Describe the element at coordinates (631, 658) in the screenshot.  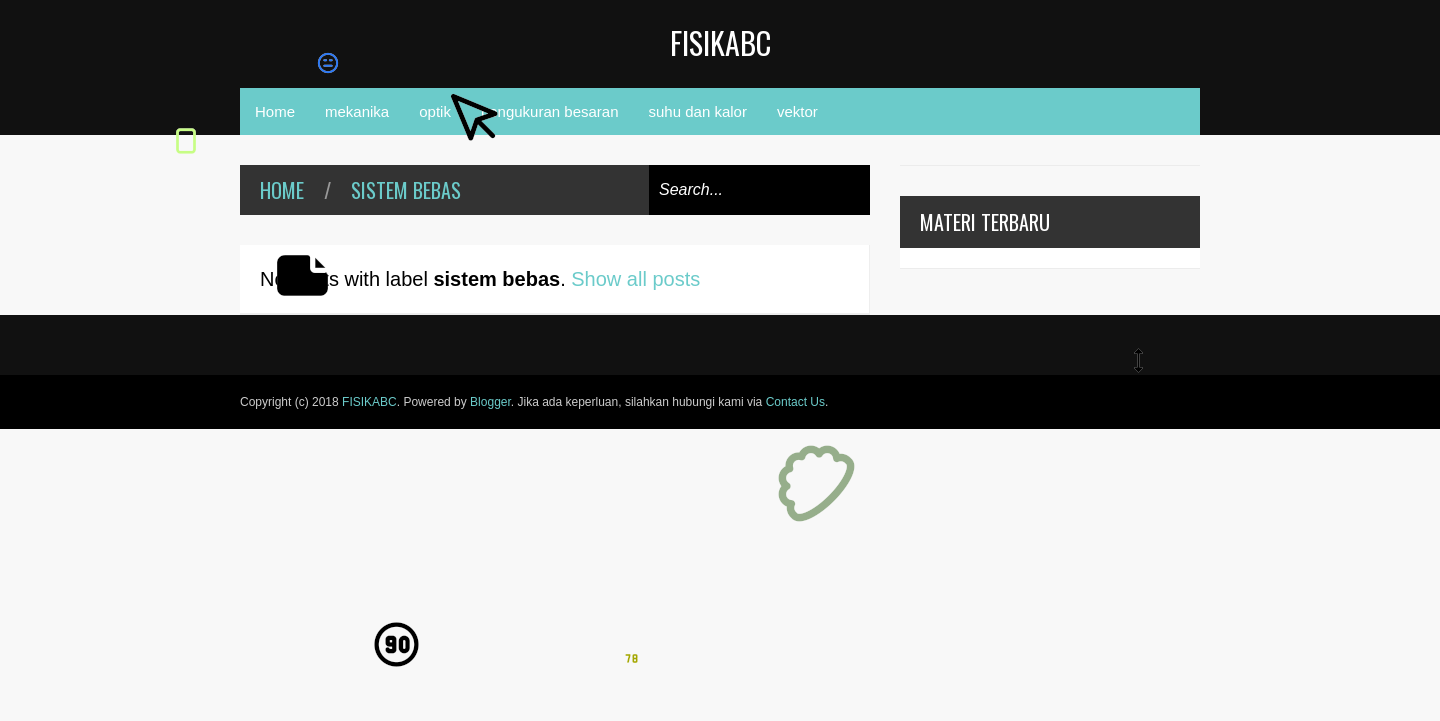
I see `indicates item number 78 in a list or sequence` at that location.